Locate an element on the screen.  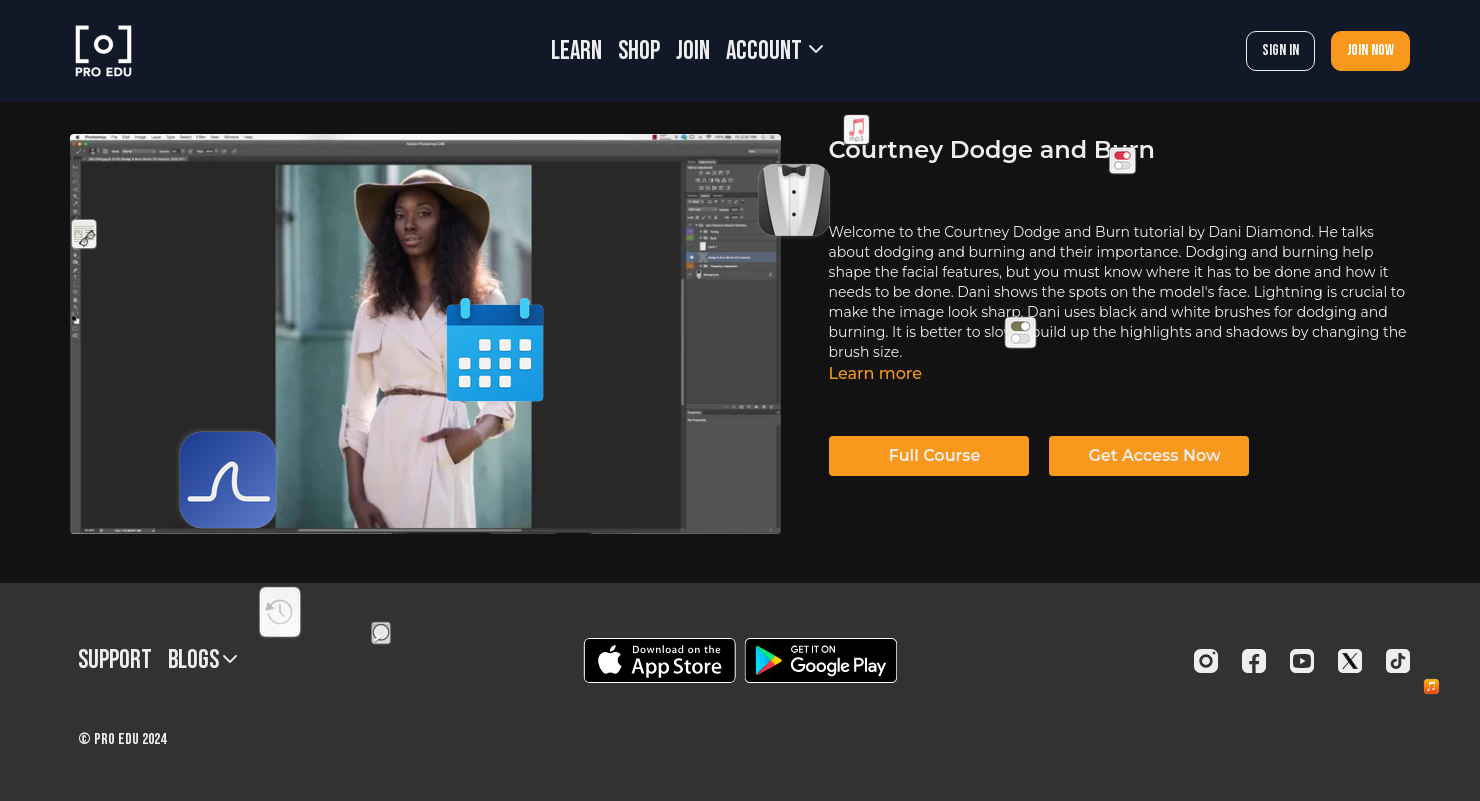
a file backup or version history document is located at coordinates (280, 612).